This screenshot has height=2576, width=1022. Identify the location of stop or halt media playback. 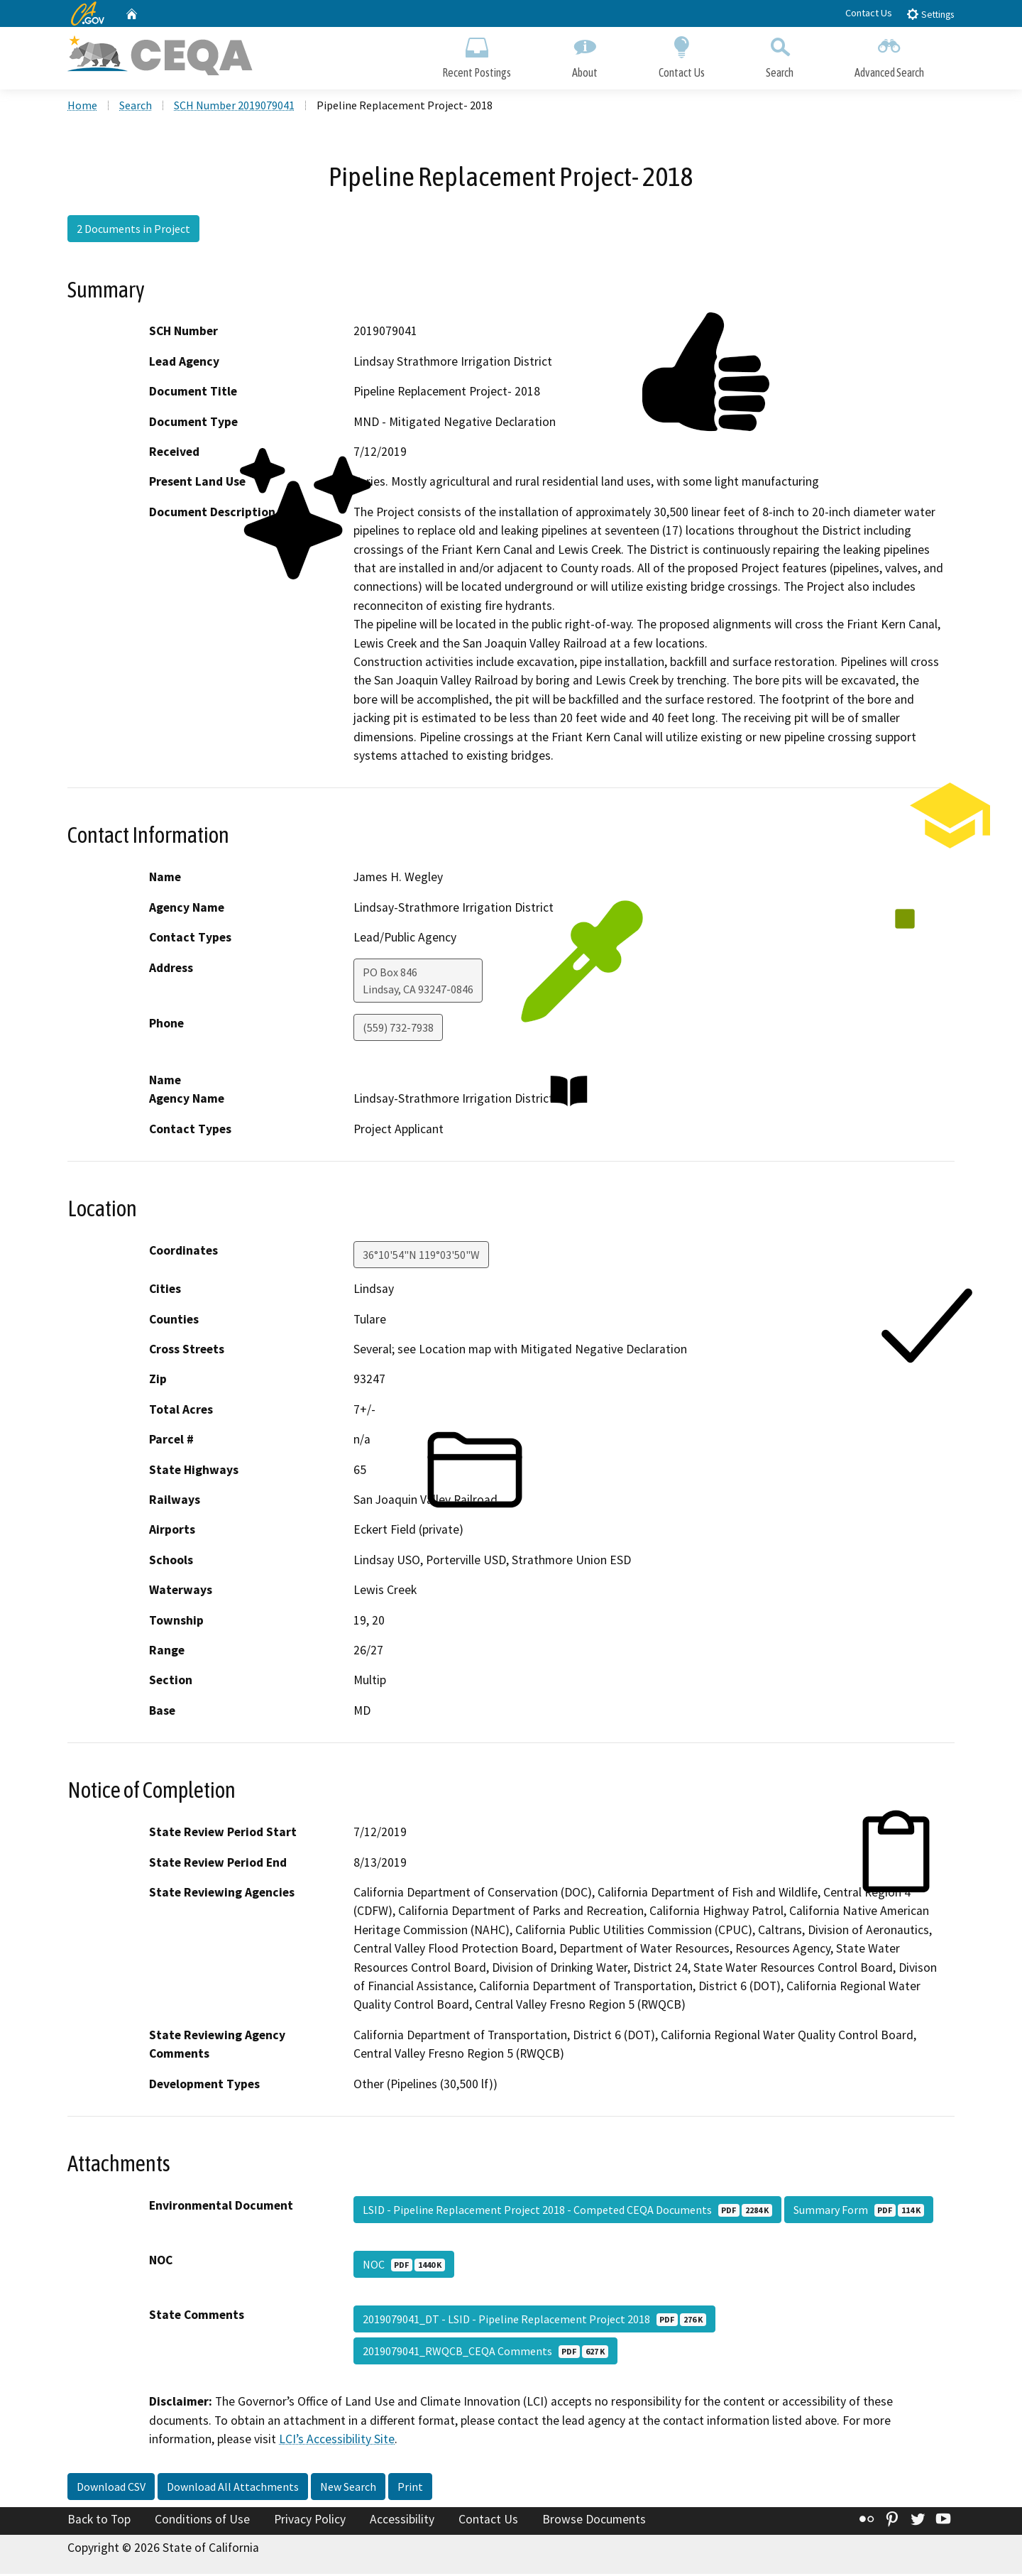
(905, 919).